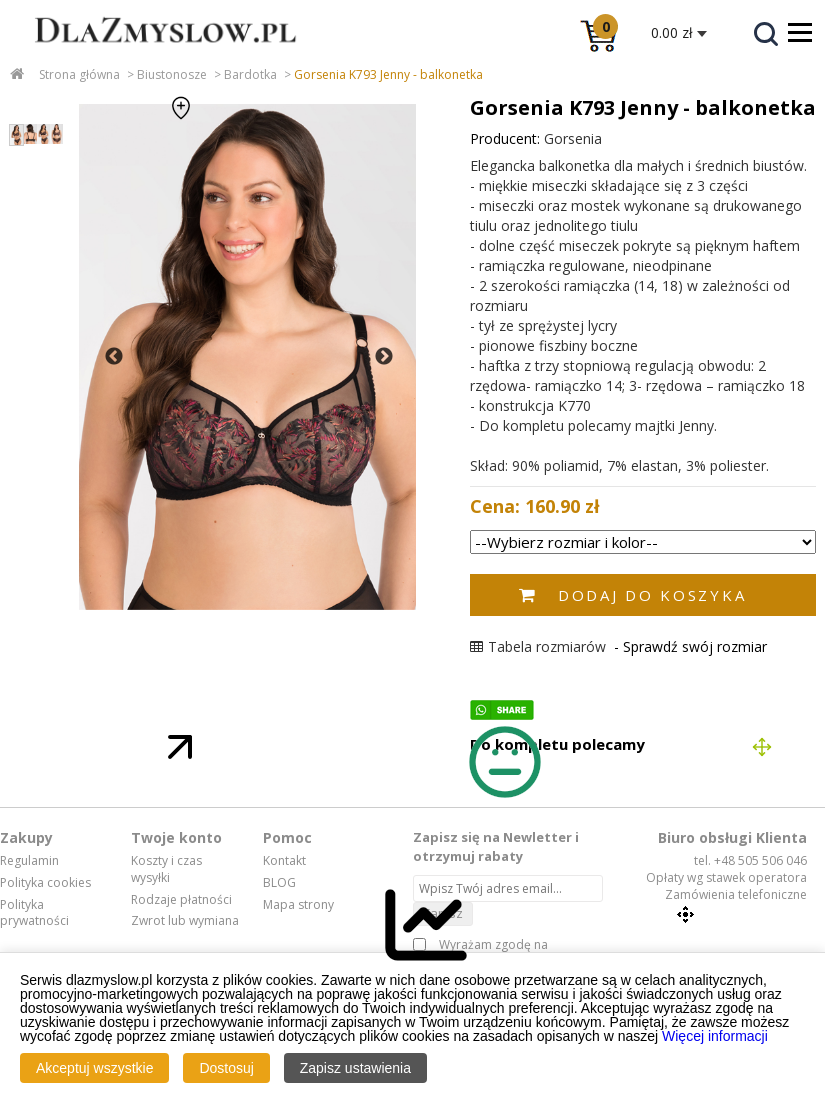 The height and width of the screenshot is (1103, 825). I want to click on move or reposition an element, so click(762, 747).